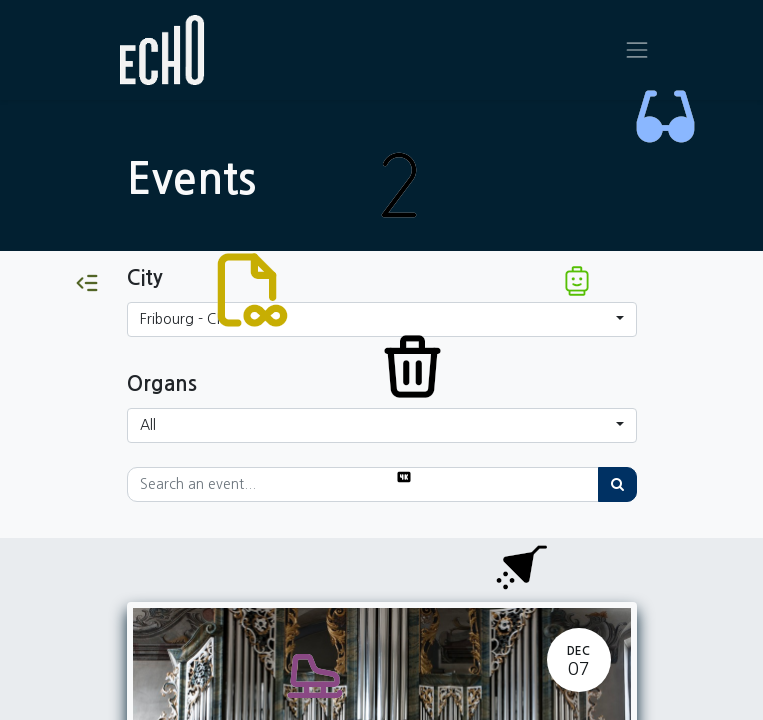 The width and height of the screenshot is (763, 720). I want to click on delete selected item, so click(412, 366).